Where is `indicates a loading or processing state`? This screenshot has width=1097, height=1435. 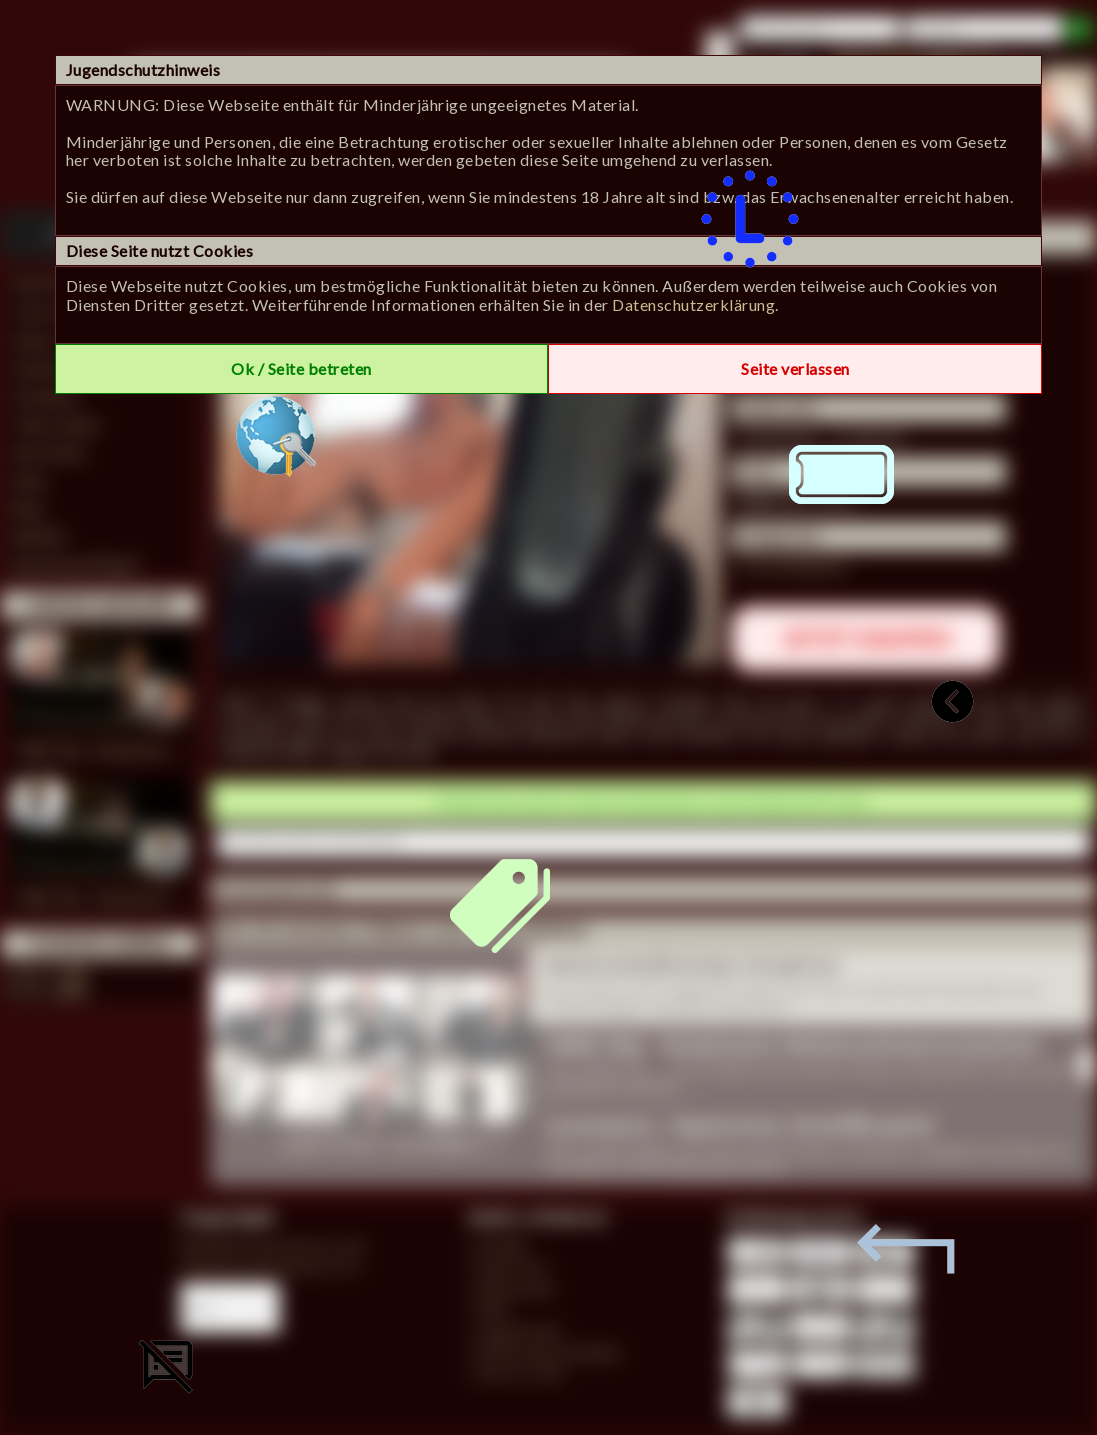
indicates a loading or processing state is located at coordinates (750, 219).